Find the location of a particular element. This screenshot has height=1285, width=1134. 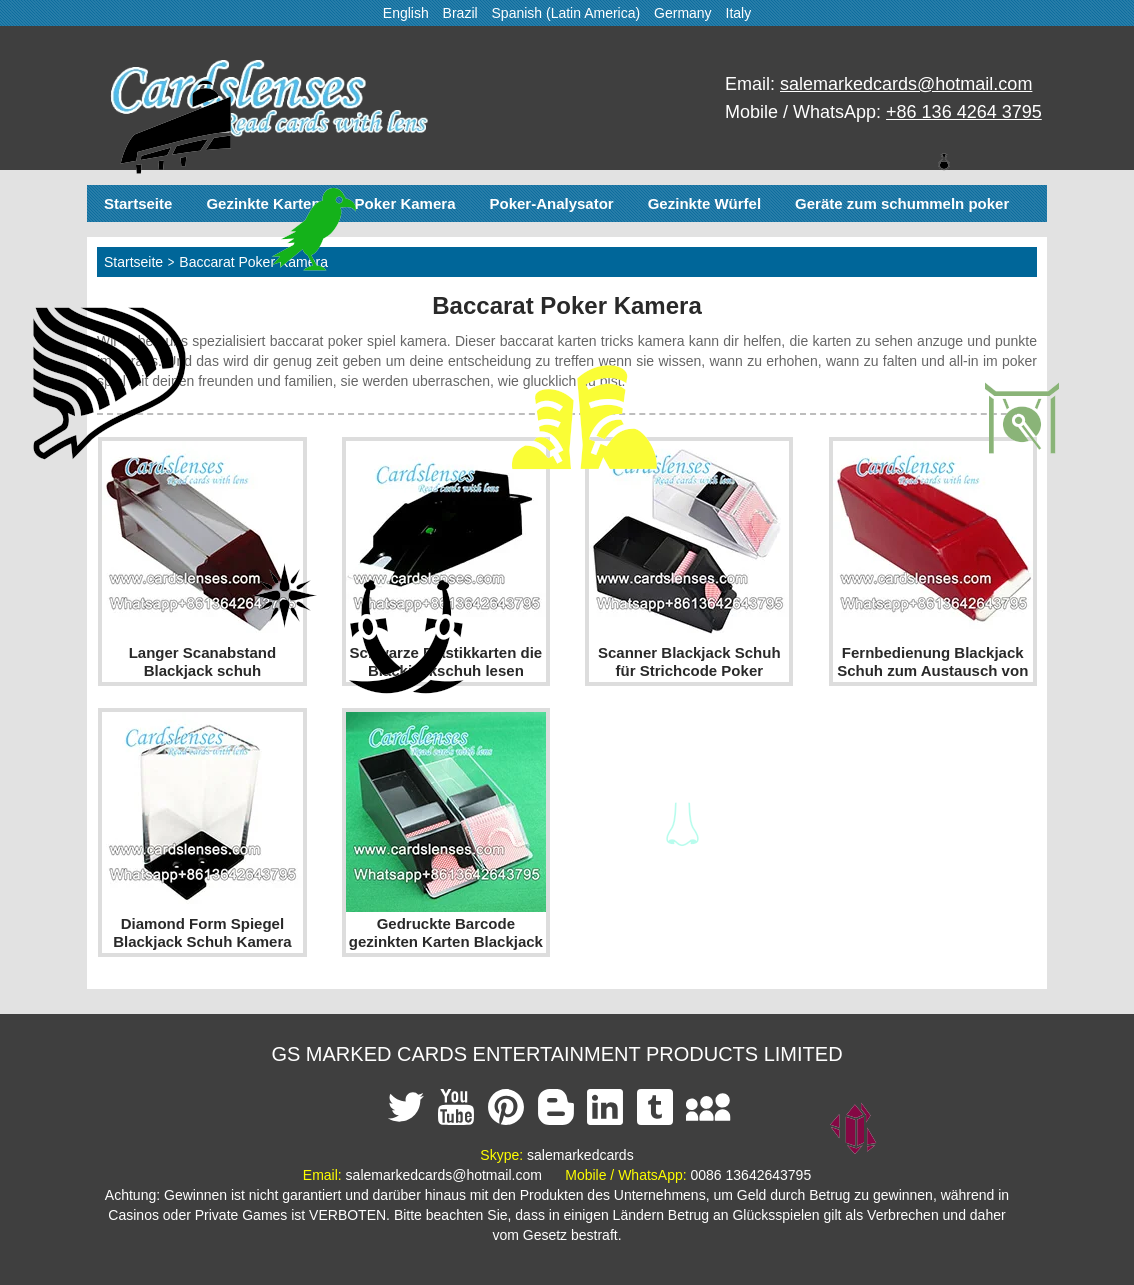

equip footwear to your character is located at coordinates (584, 418).